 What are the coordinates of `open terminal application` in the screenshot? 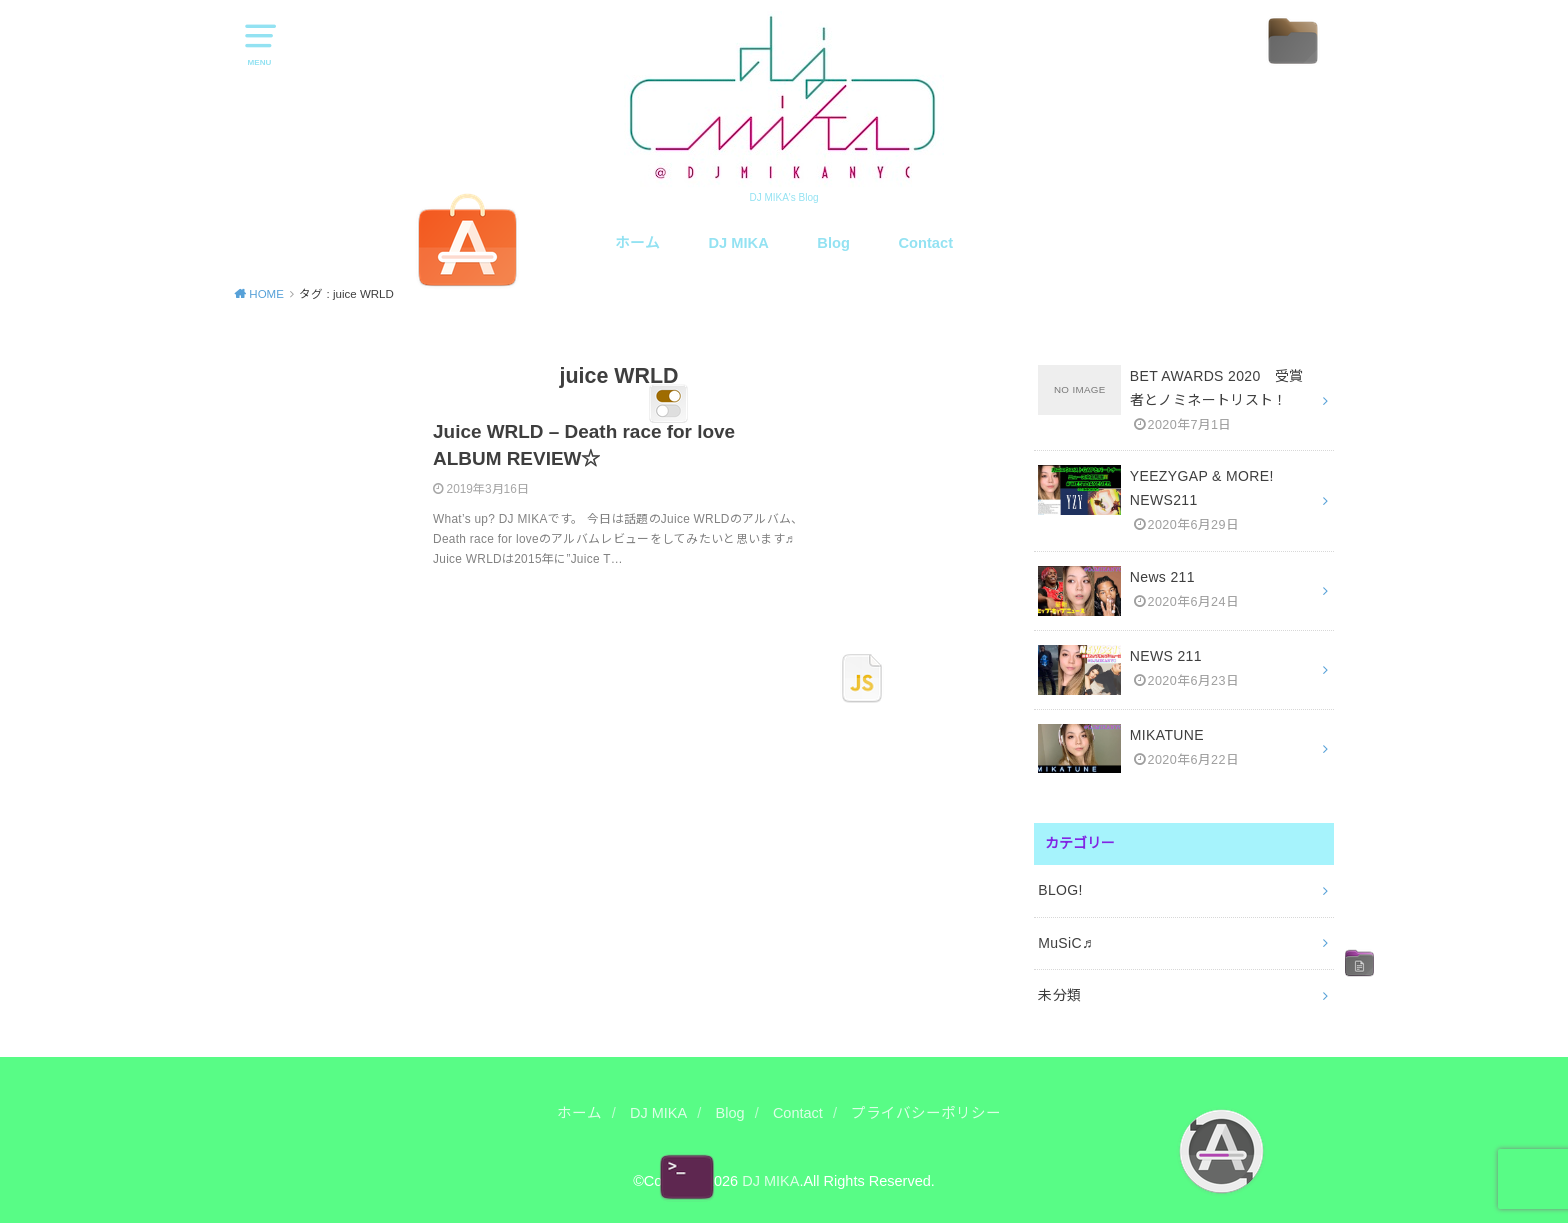 It's located at (687, 1177).